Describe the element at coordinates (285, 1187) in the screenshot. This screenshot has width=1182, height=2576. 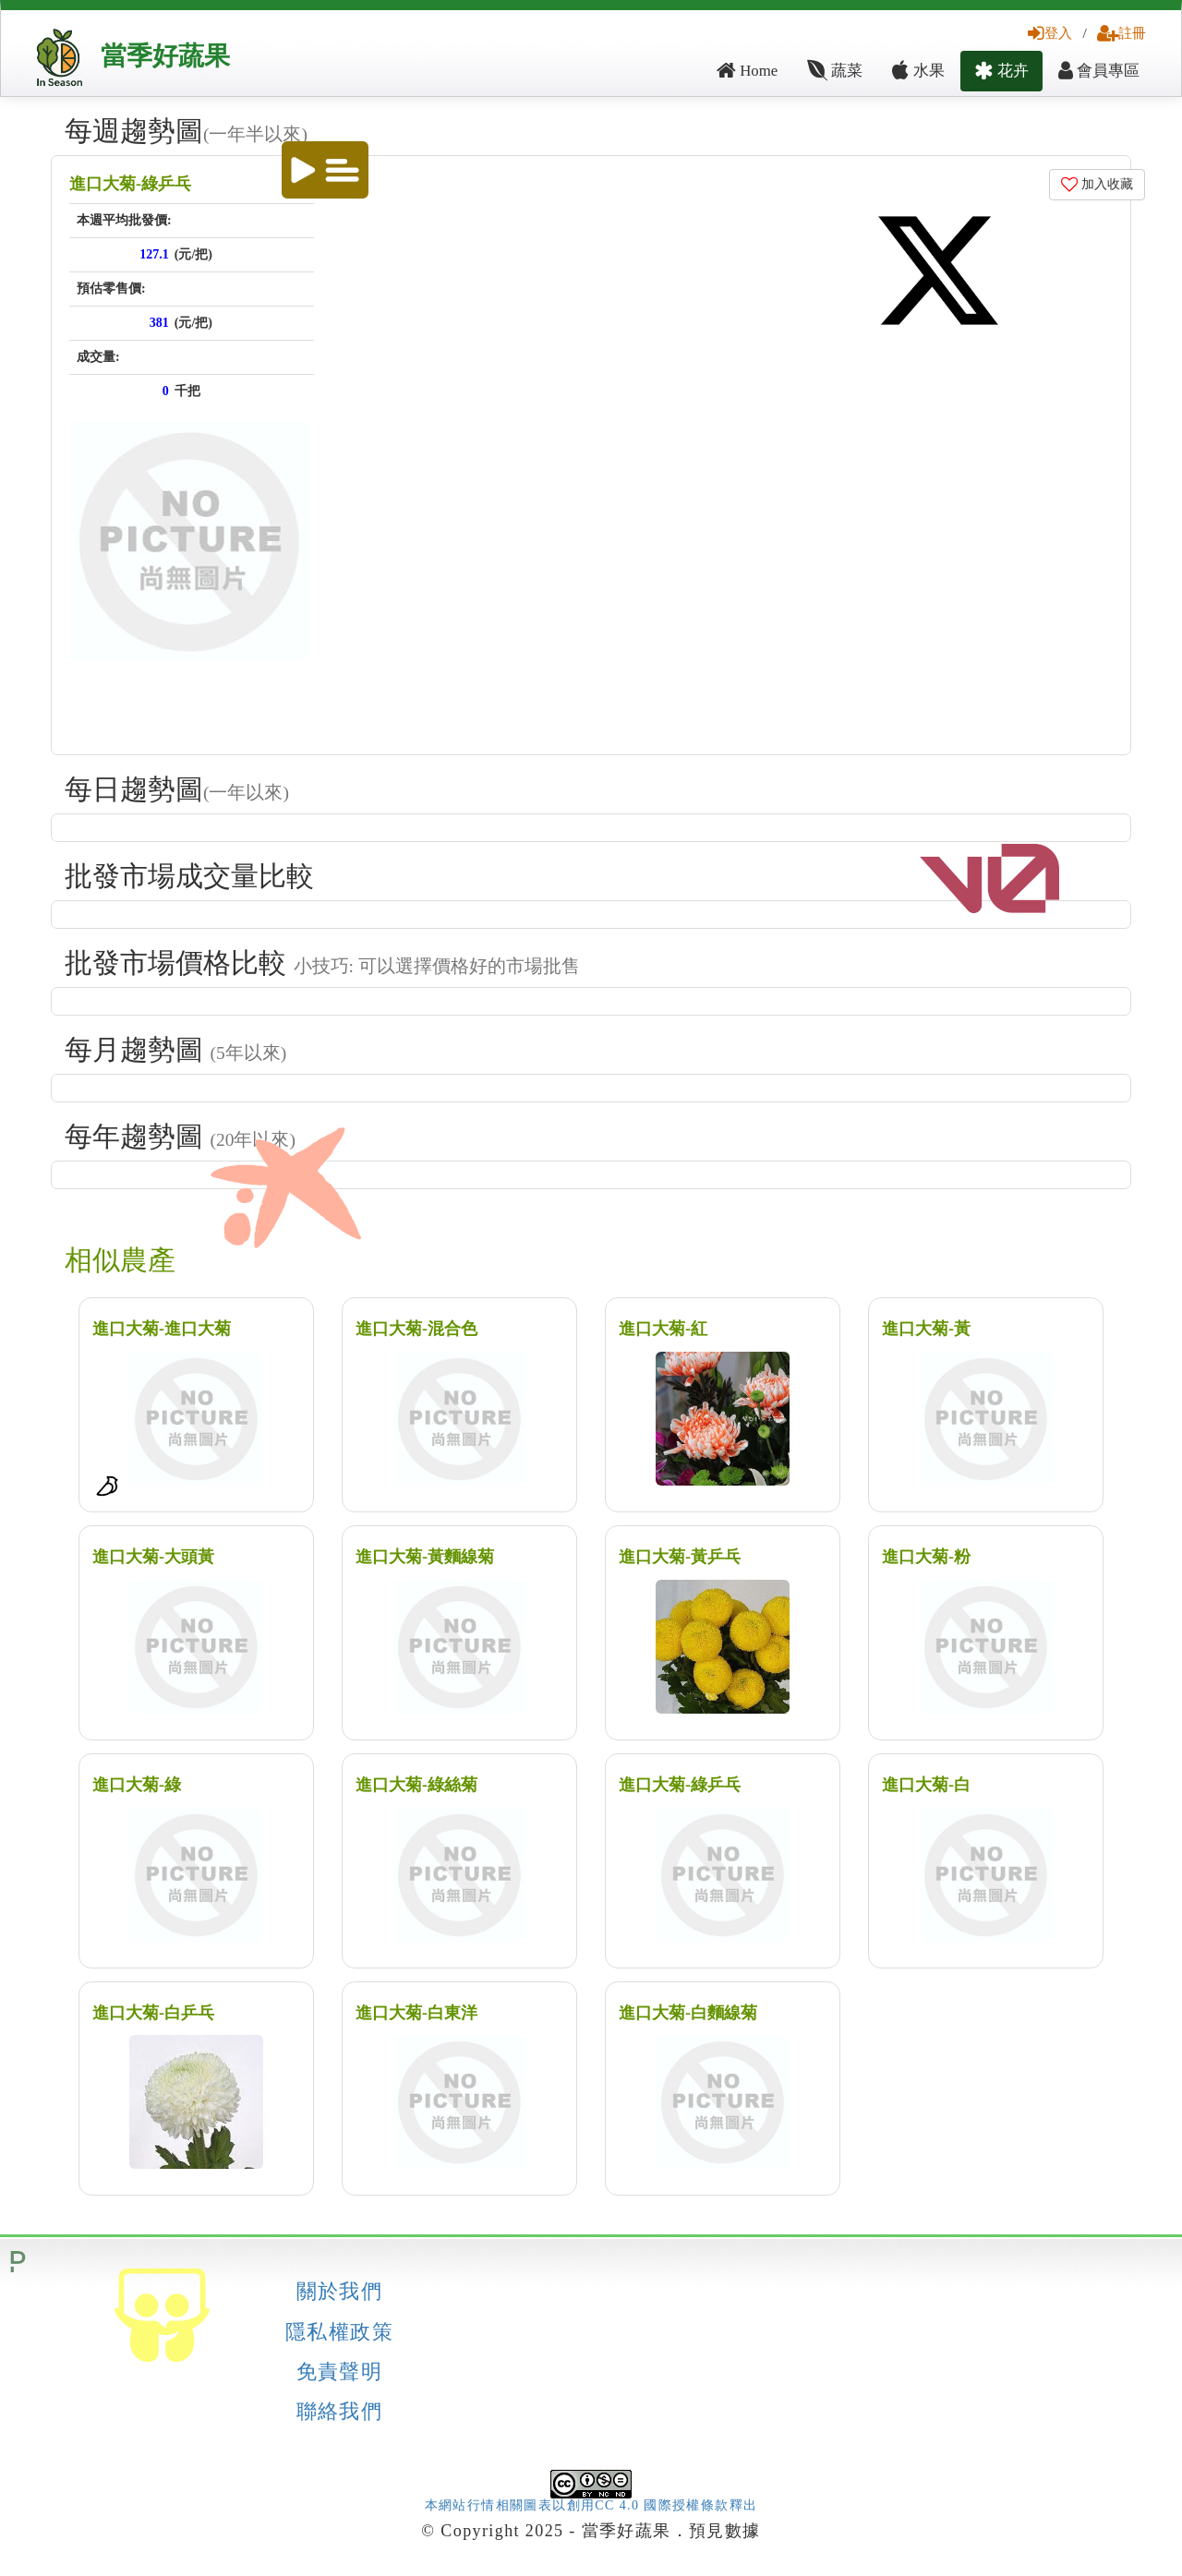
I see `open the CaixaBank mobile banking app` at that location.